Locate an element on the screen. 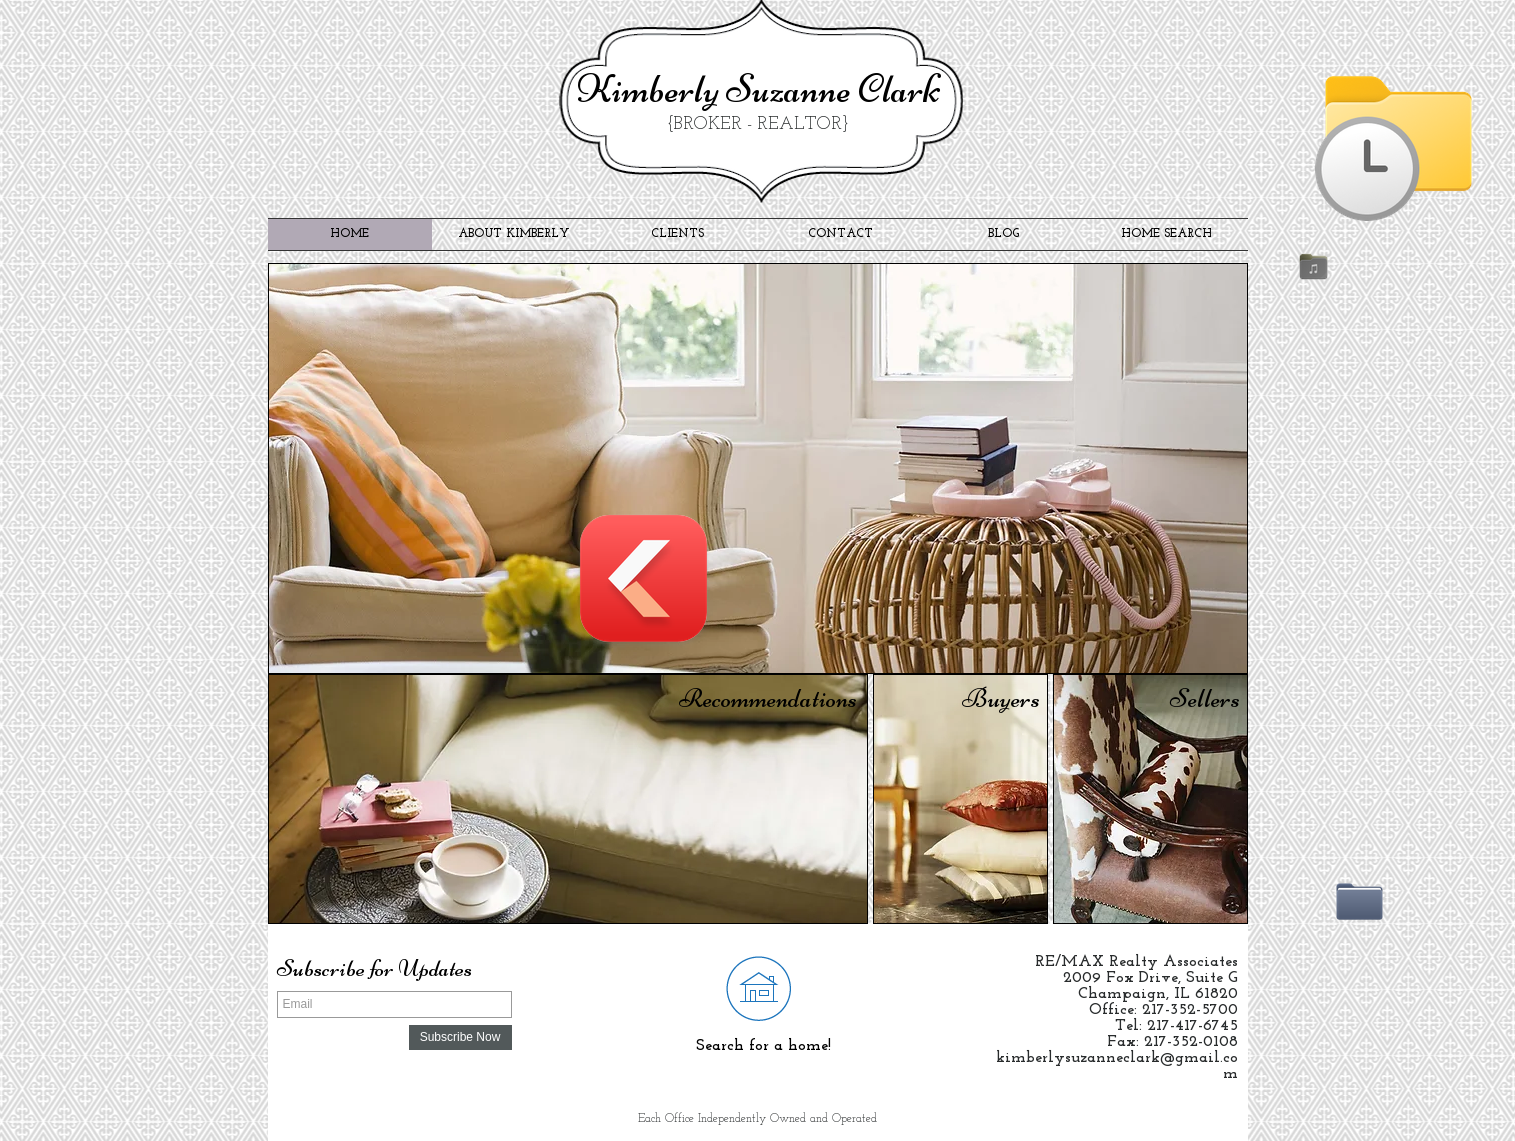  access recently opened files and folders is located at coordinates (1398, 137).